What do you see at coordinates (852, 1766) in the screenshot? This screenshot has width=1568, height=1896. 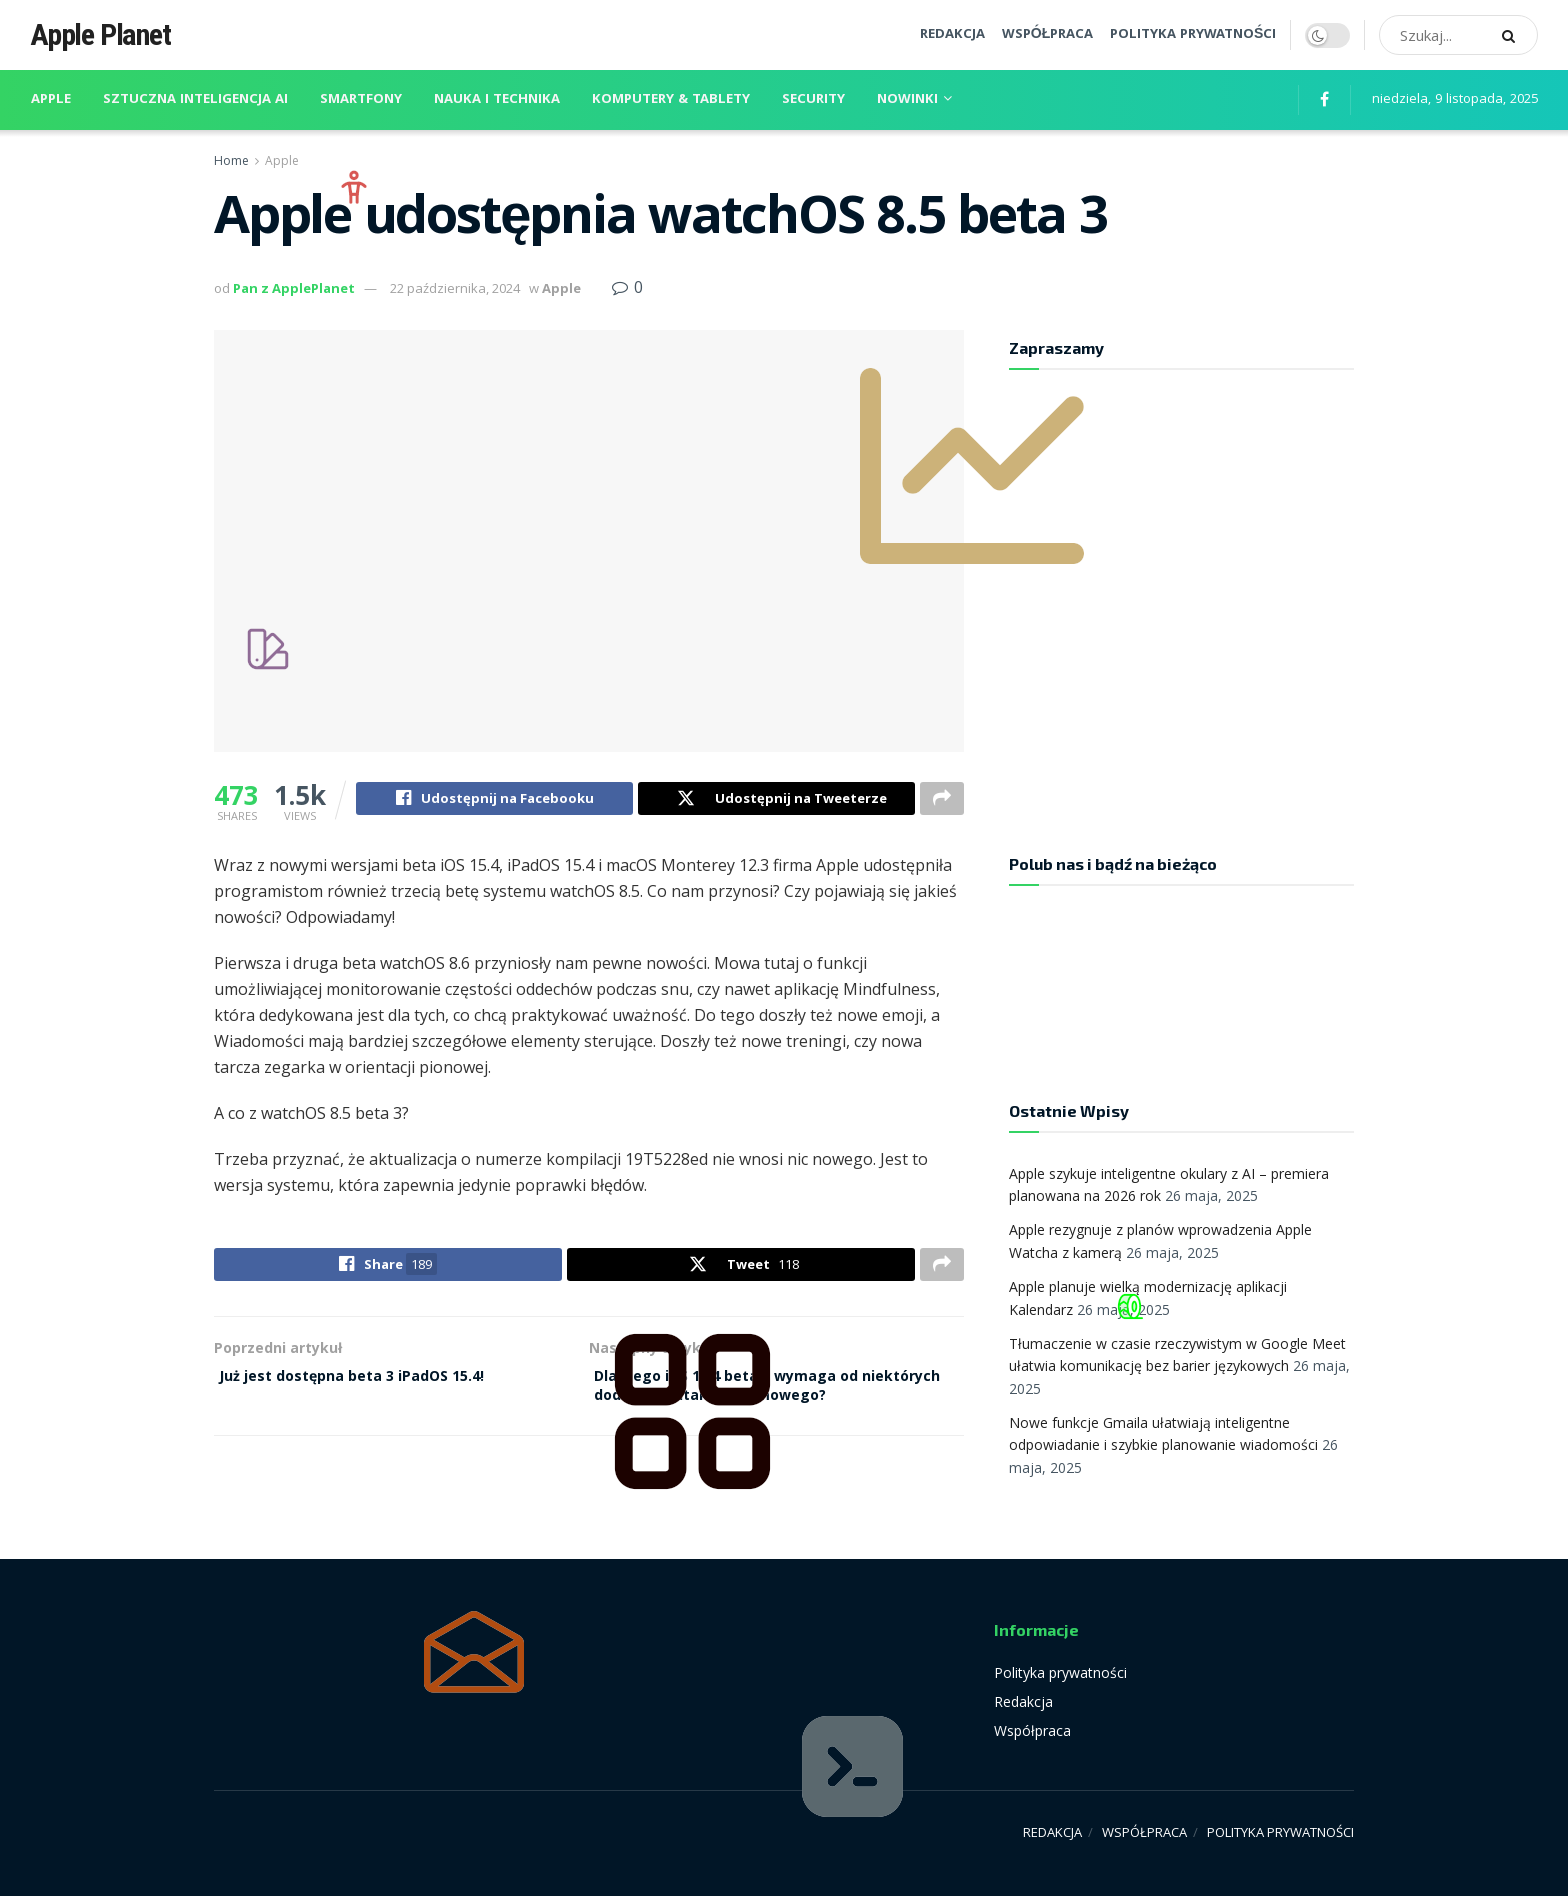 I see `tabler icons brand logo` at bounding box center [852, 1766].